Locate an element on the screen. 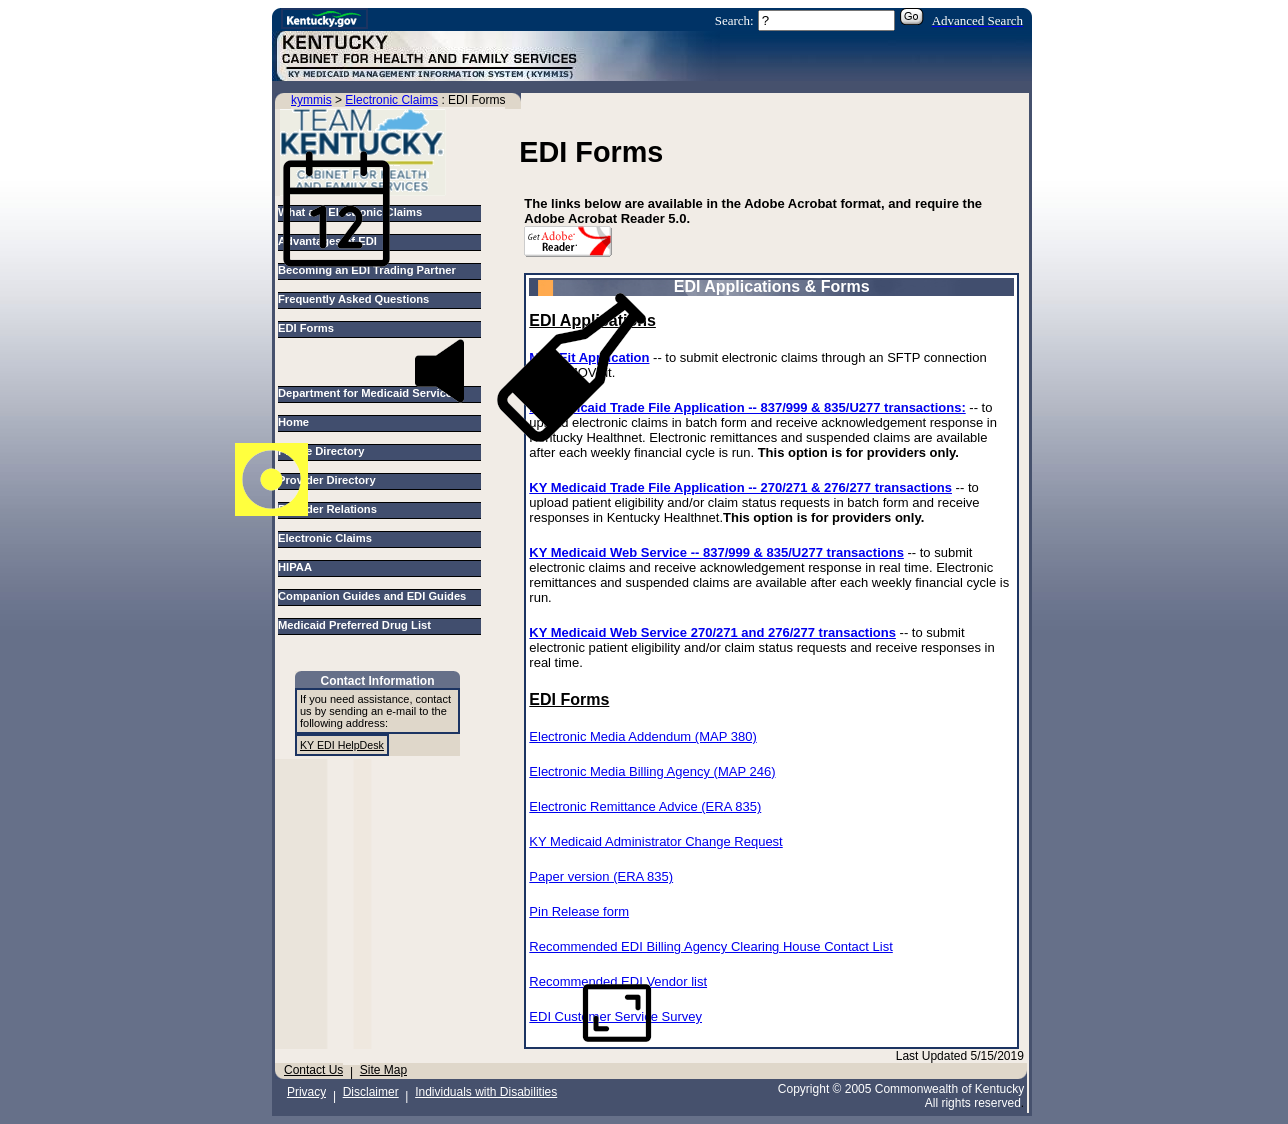 The width and height of the screenshot is (1288, 1124). view music album or collection is located at coordinates (271, 479).